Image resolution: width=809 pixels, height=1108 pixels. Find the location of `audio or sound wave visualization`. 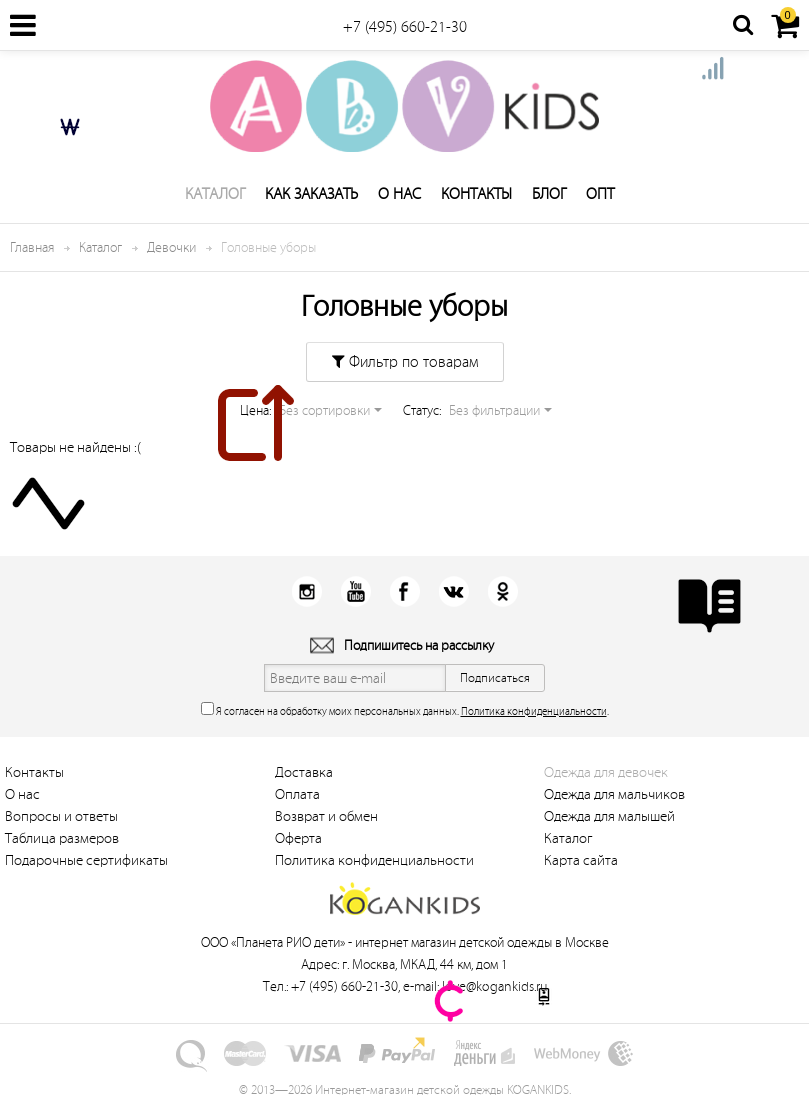

audio or sound wave visualization is located at coordinates (48, 503).